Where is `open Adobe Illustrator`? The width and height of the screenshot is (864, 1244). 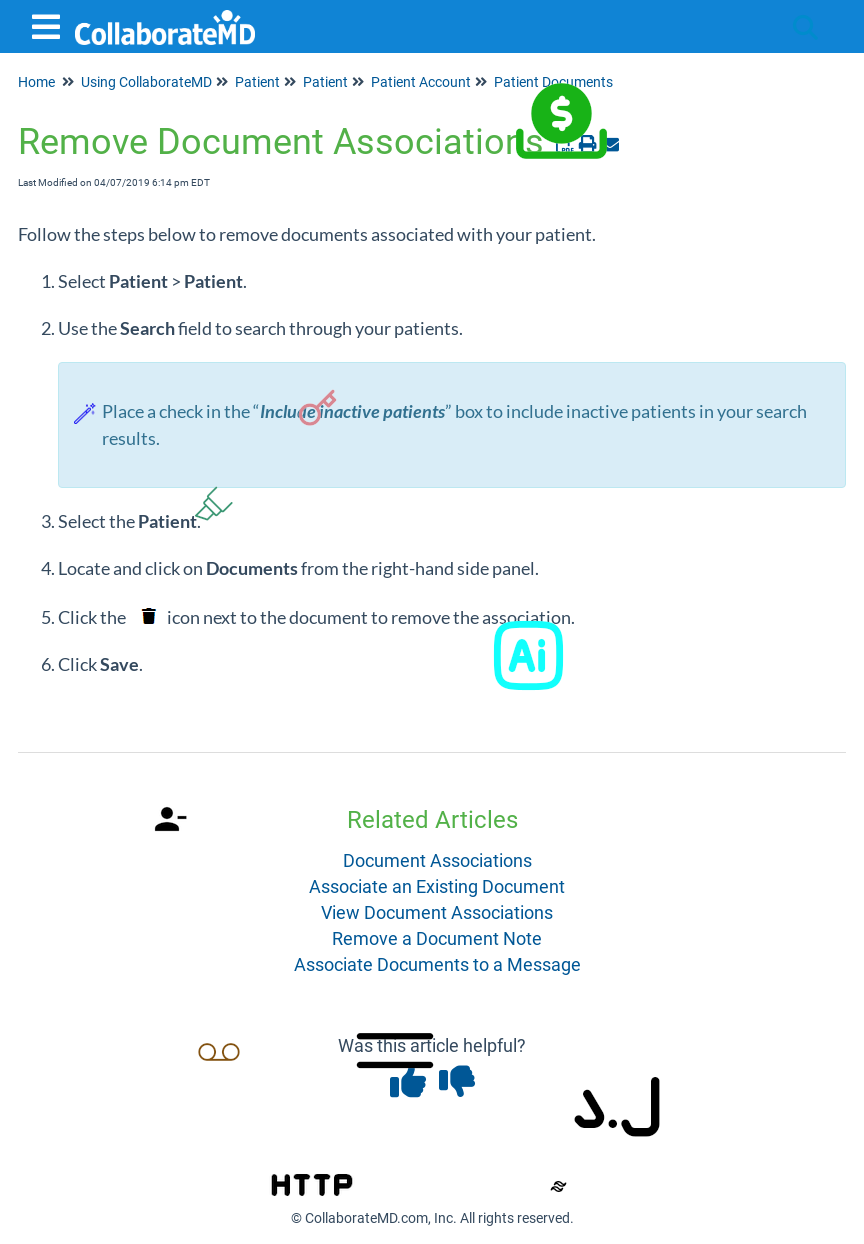 open Adobe Illustrator is located at coordinates (528, 655).